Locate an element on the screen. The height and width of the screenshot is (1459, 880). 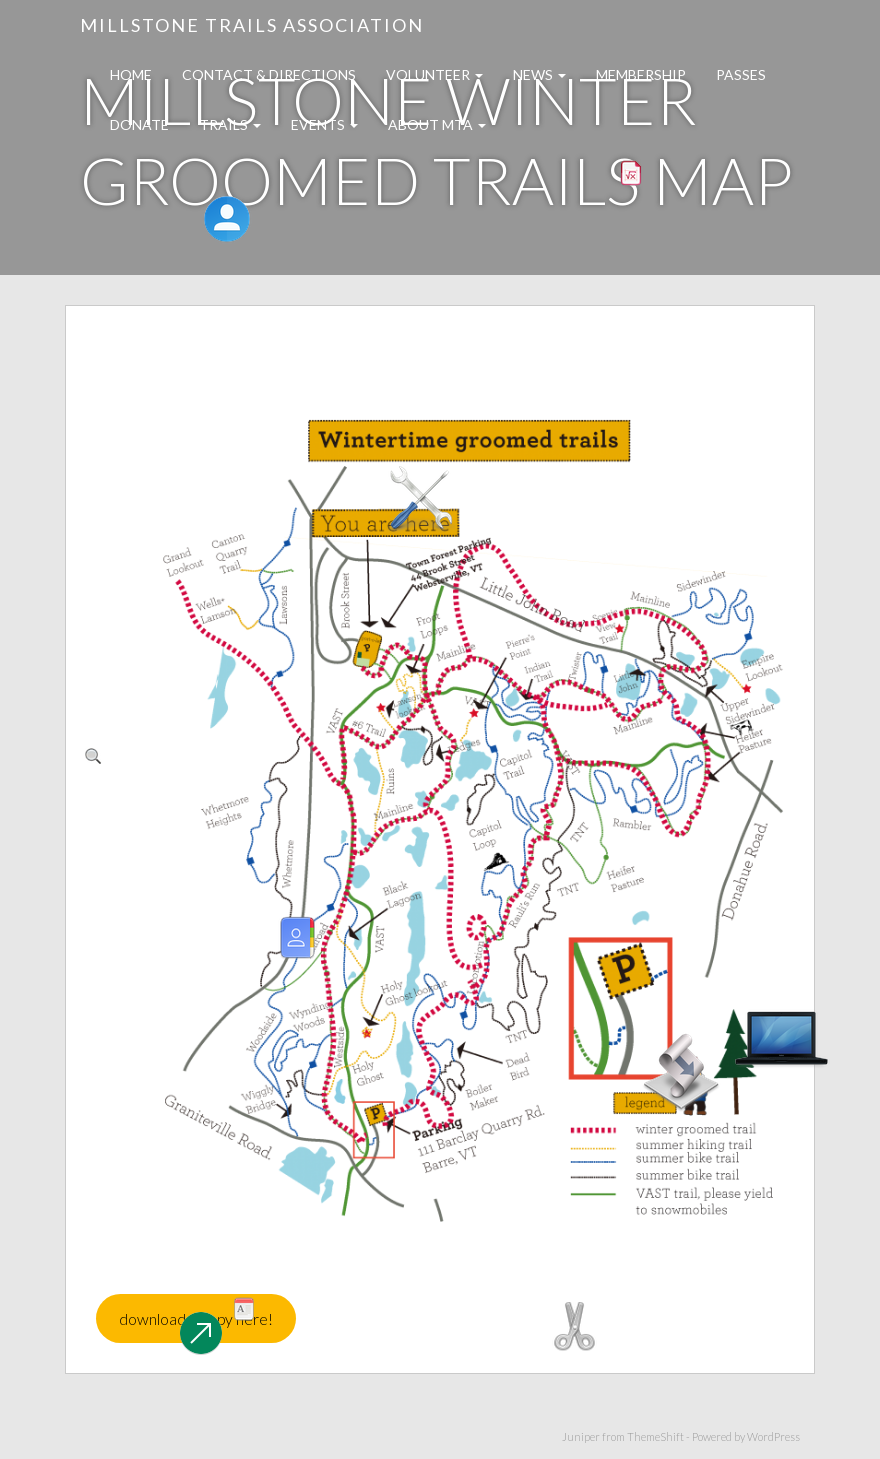
indicates a symbolic link or shortcut to another file is located at coordinates (201, 1333).